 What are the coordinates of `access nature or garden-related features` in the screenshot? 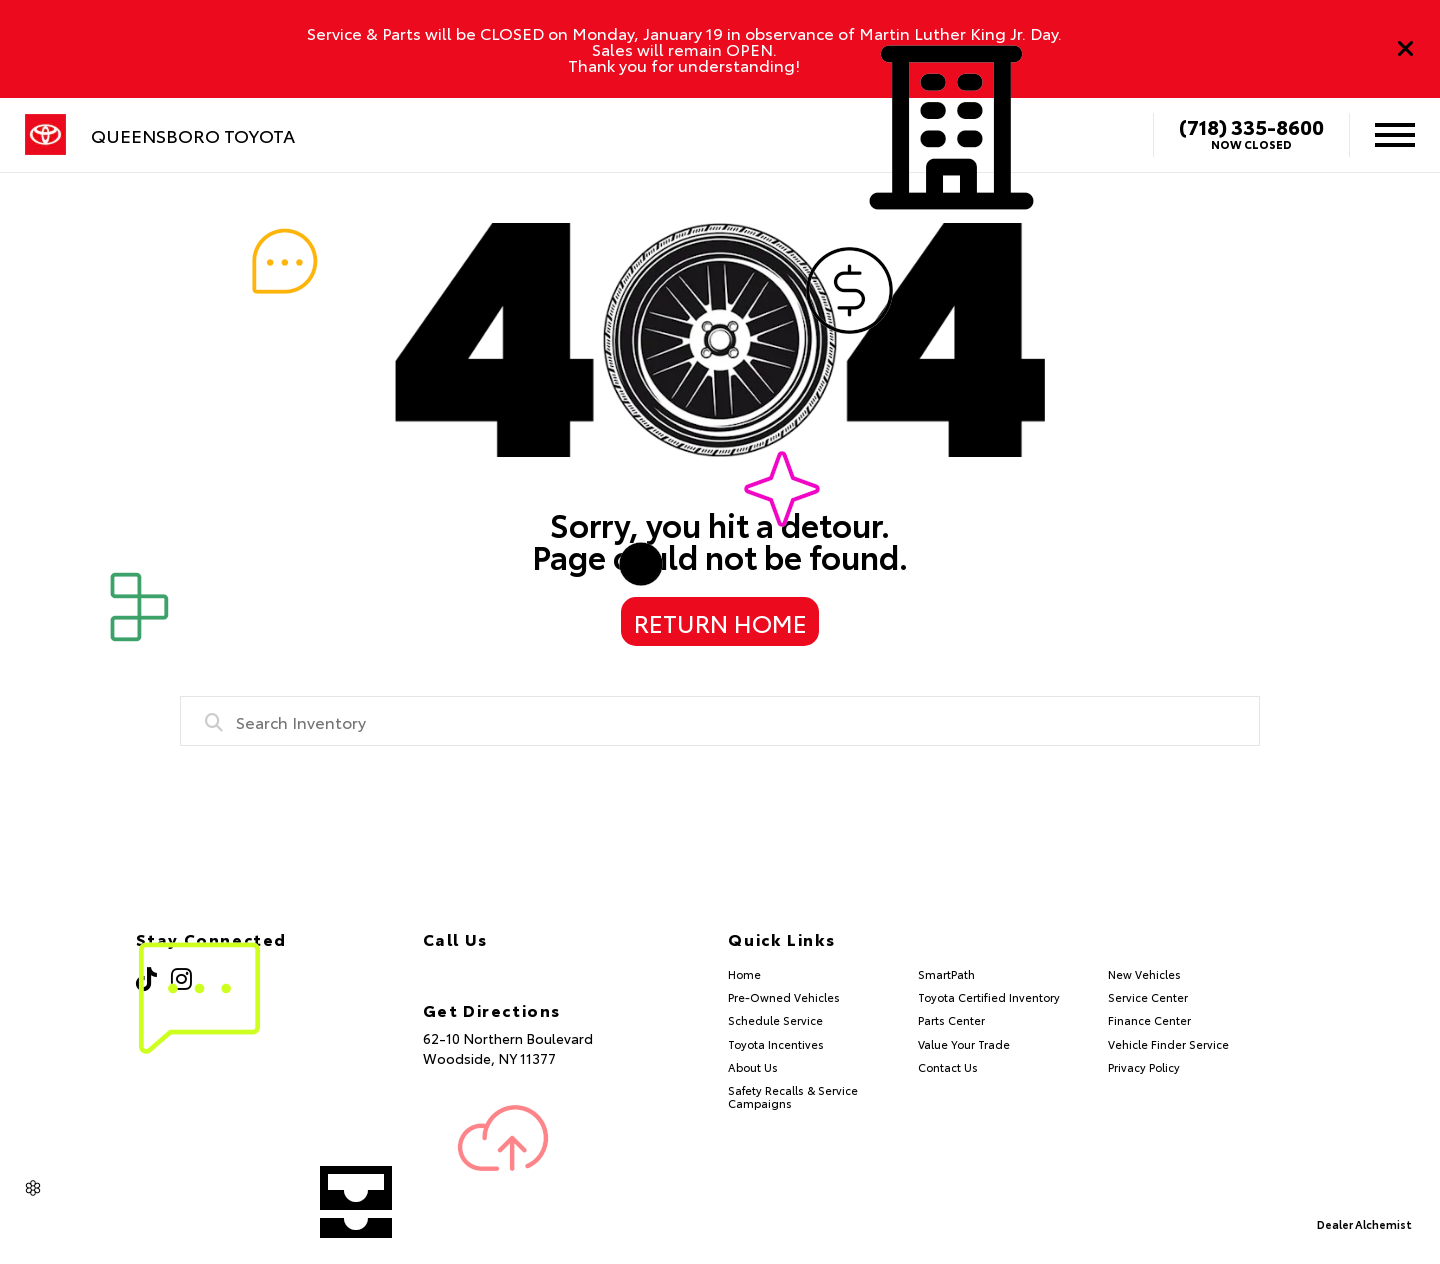 It's located at (33, 1188).